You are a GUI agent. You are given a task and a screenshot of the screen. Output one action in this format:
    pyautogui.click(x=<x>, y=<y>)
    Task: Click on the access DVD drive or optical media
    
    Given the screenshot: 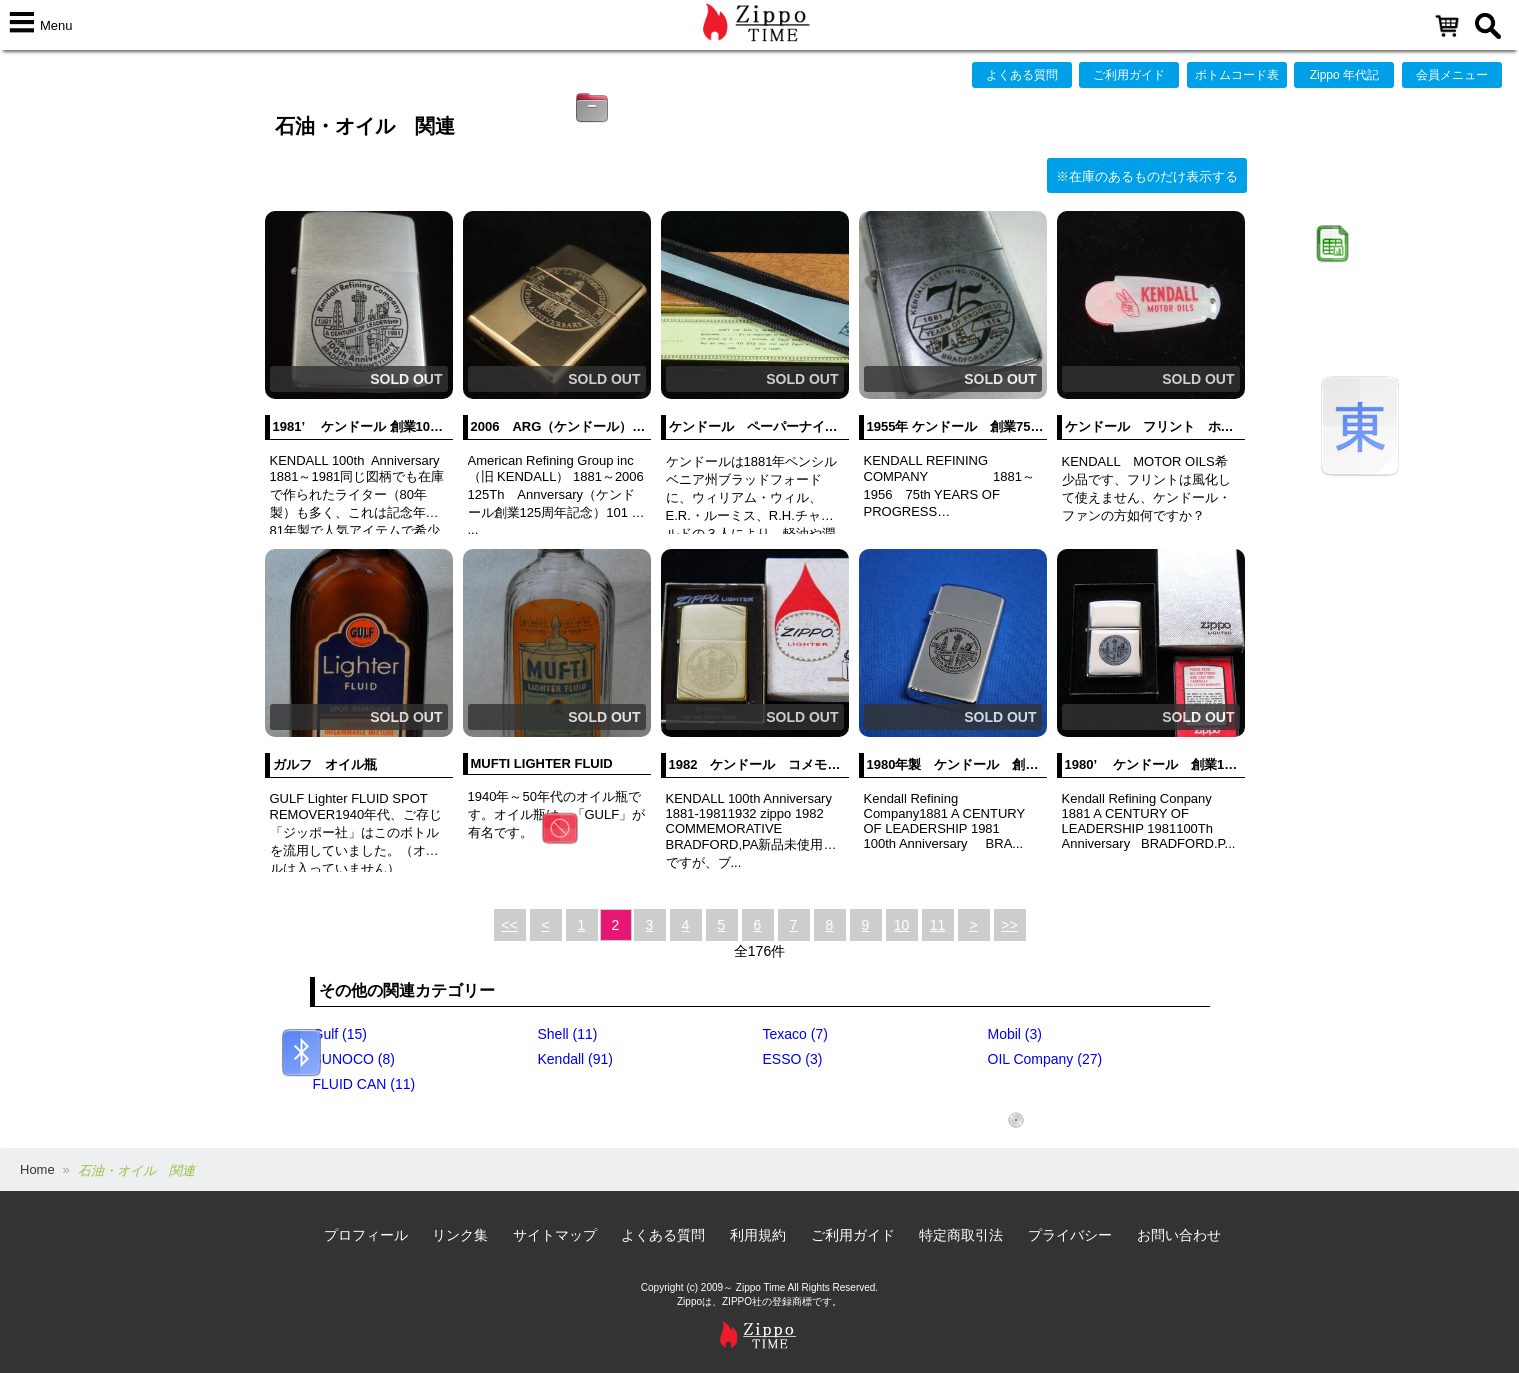 What is the action you would take?
    pyautogui.click(x=1016, y=1120)
    